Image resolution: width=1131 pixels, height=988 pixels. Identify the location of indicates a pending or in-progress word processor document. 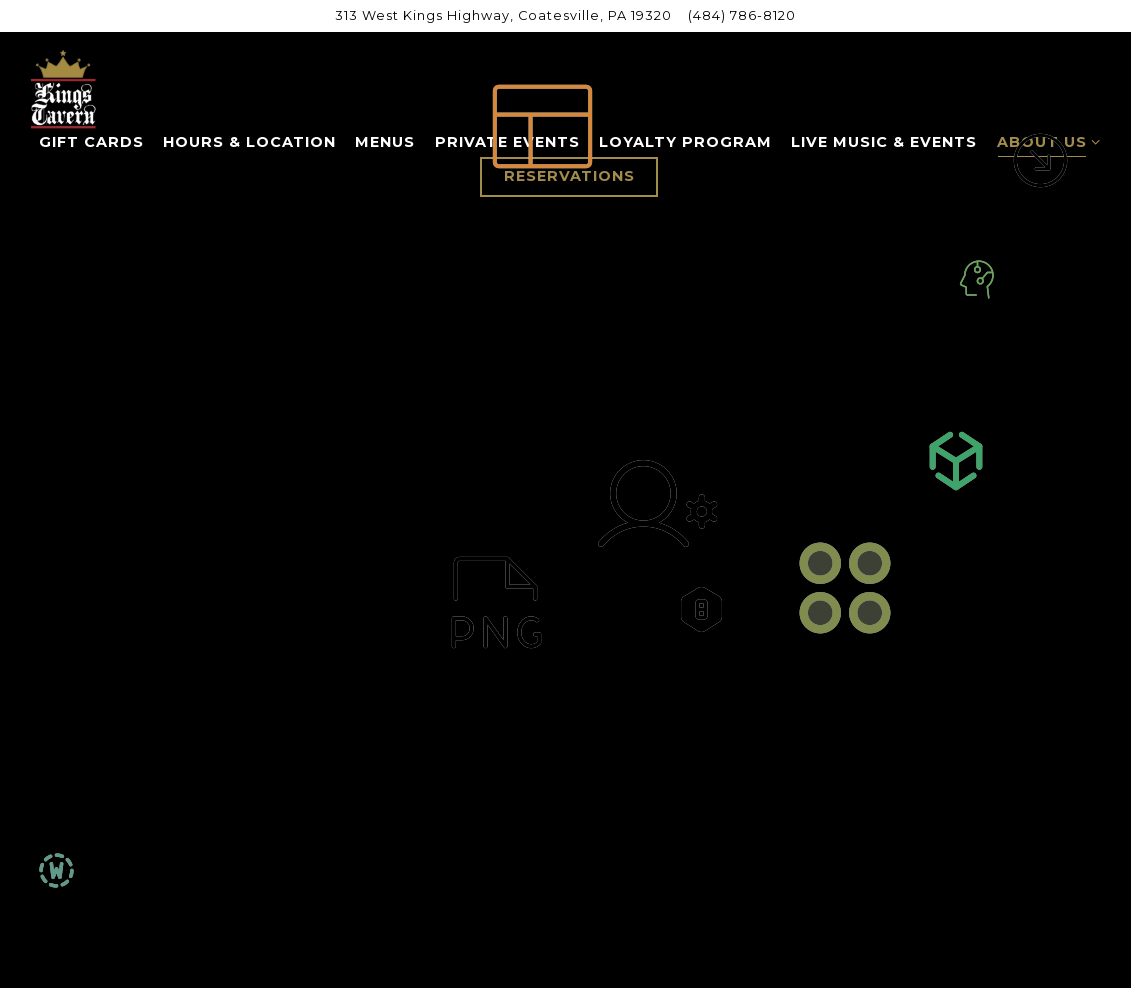
(56, 870).